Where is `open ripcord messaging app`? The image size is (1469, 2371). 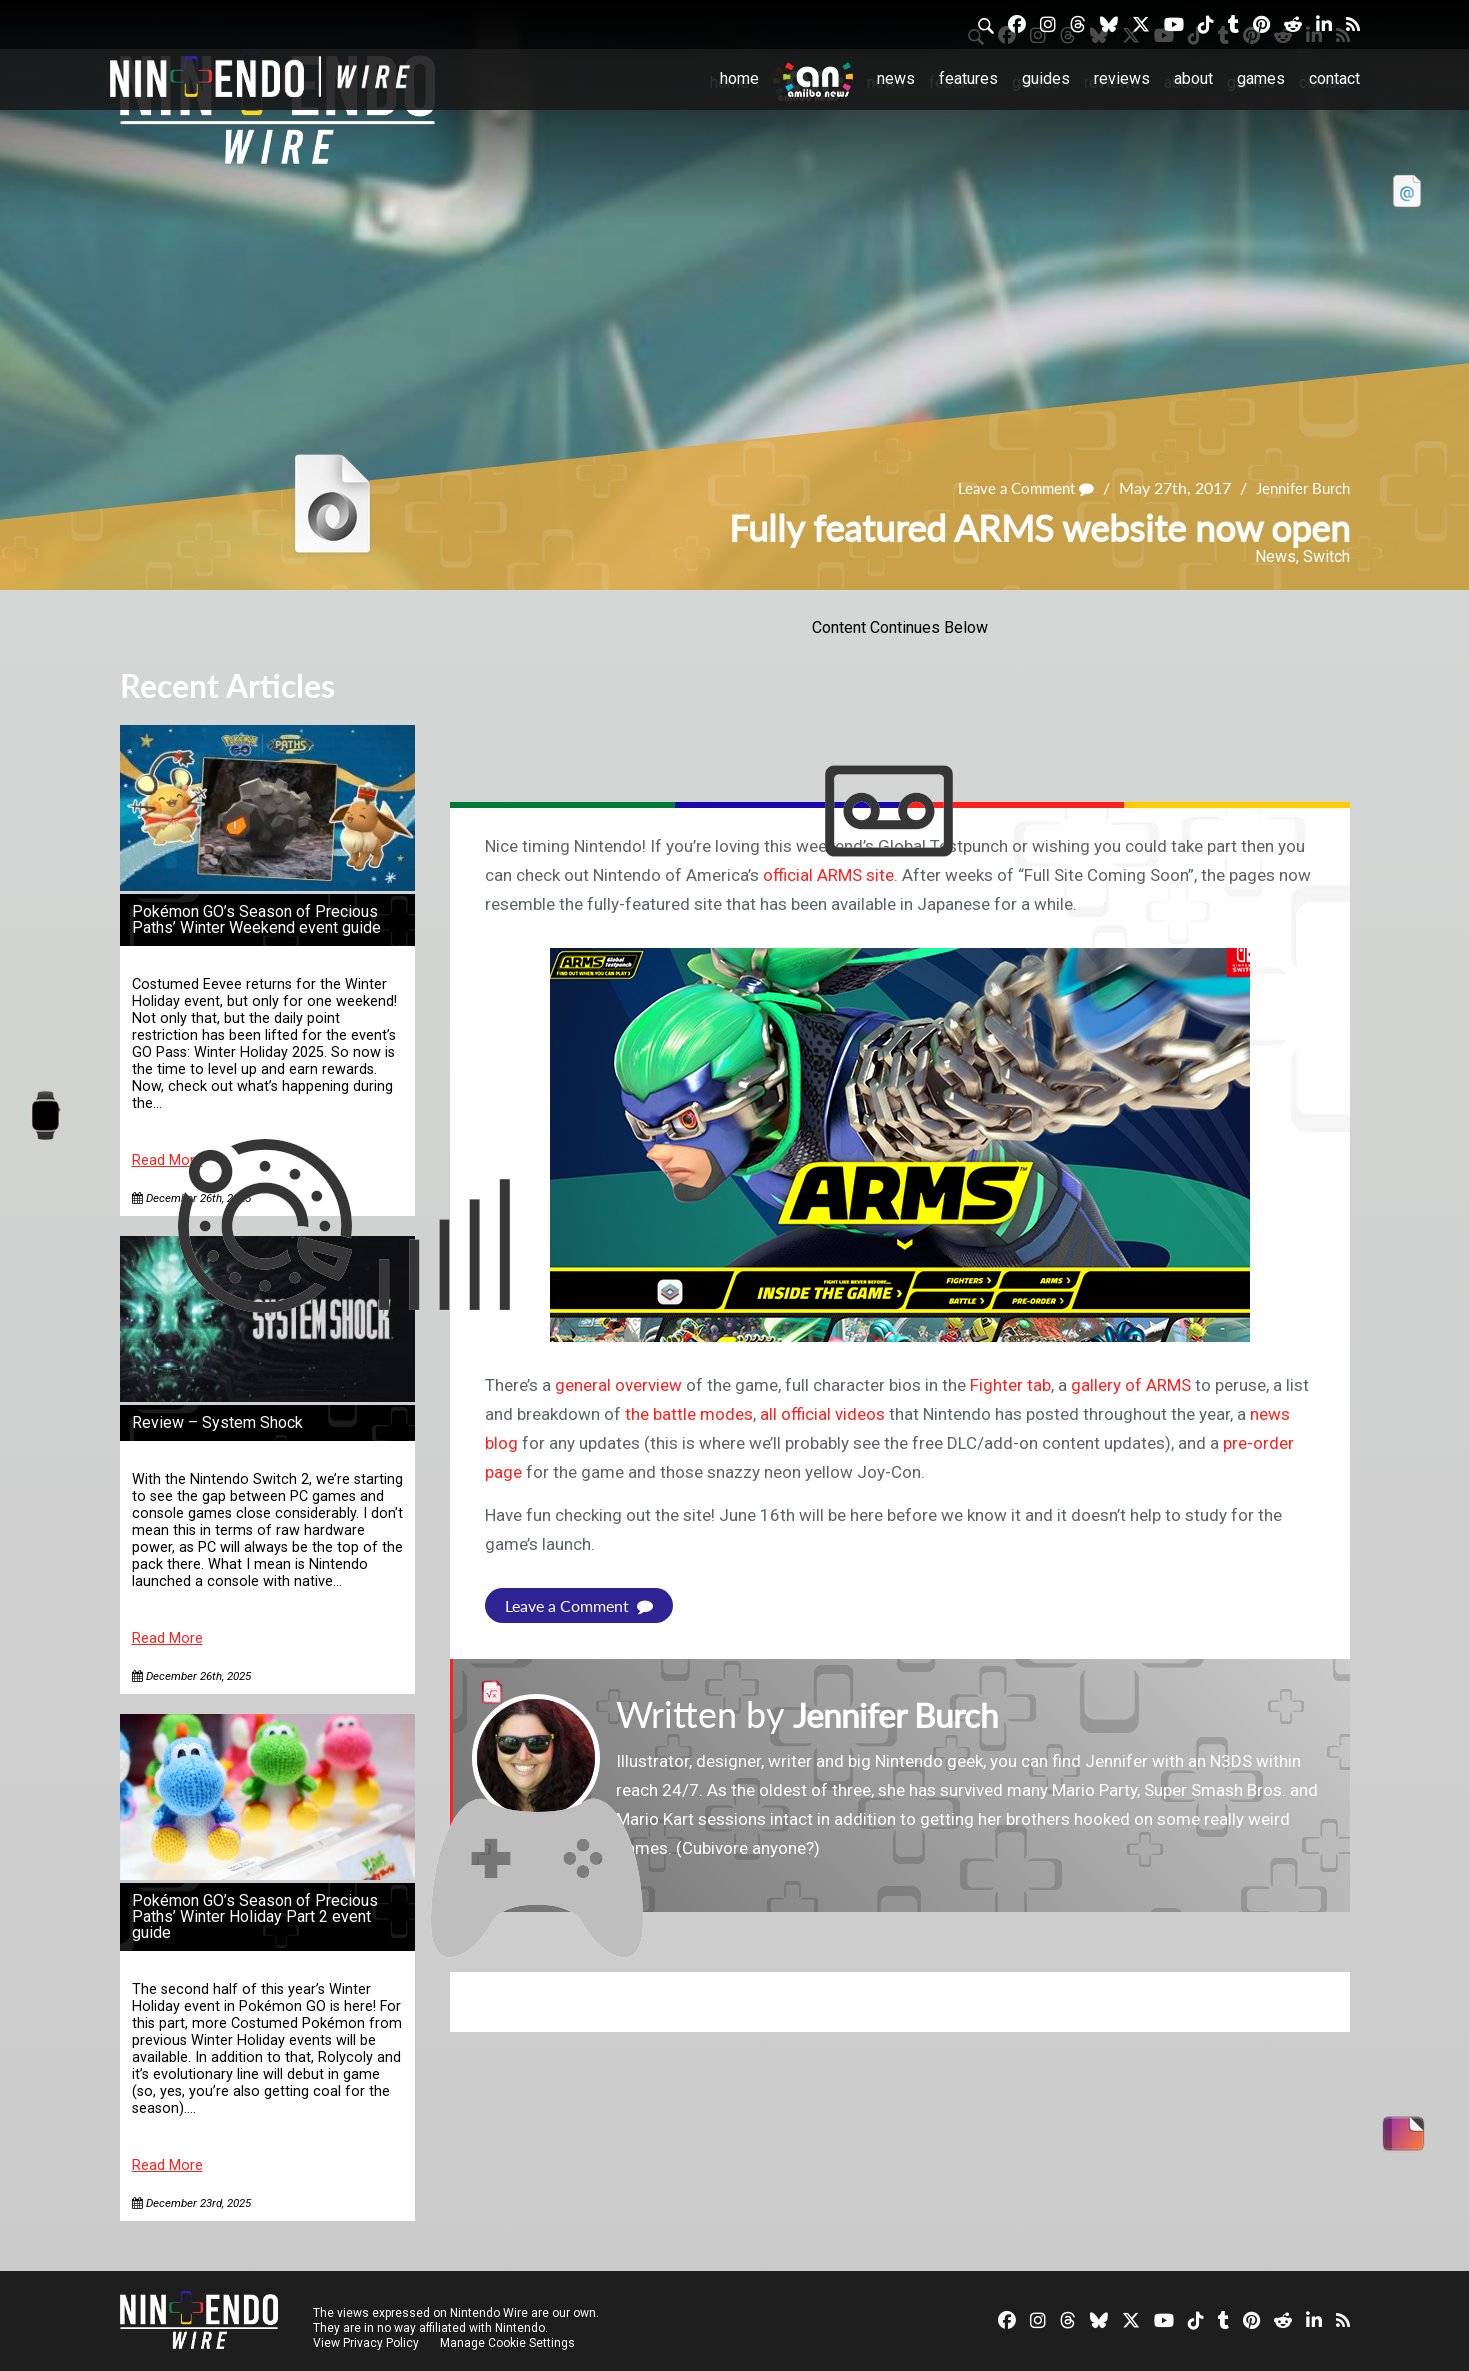
open ripcord messaging app is located at coordinates (670, 1292).